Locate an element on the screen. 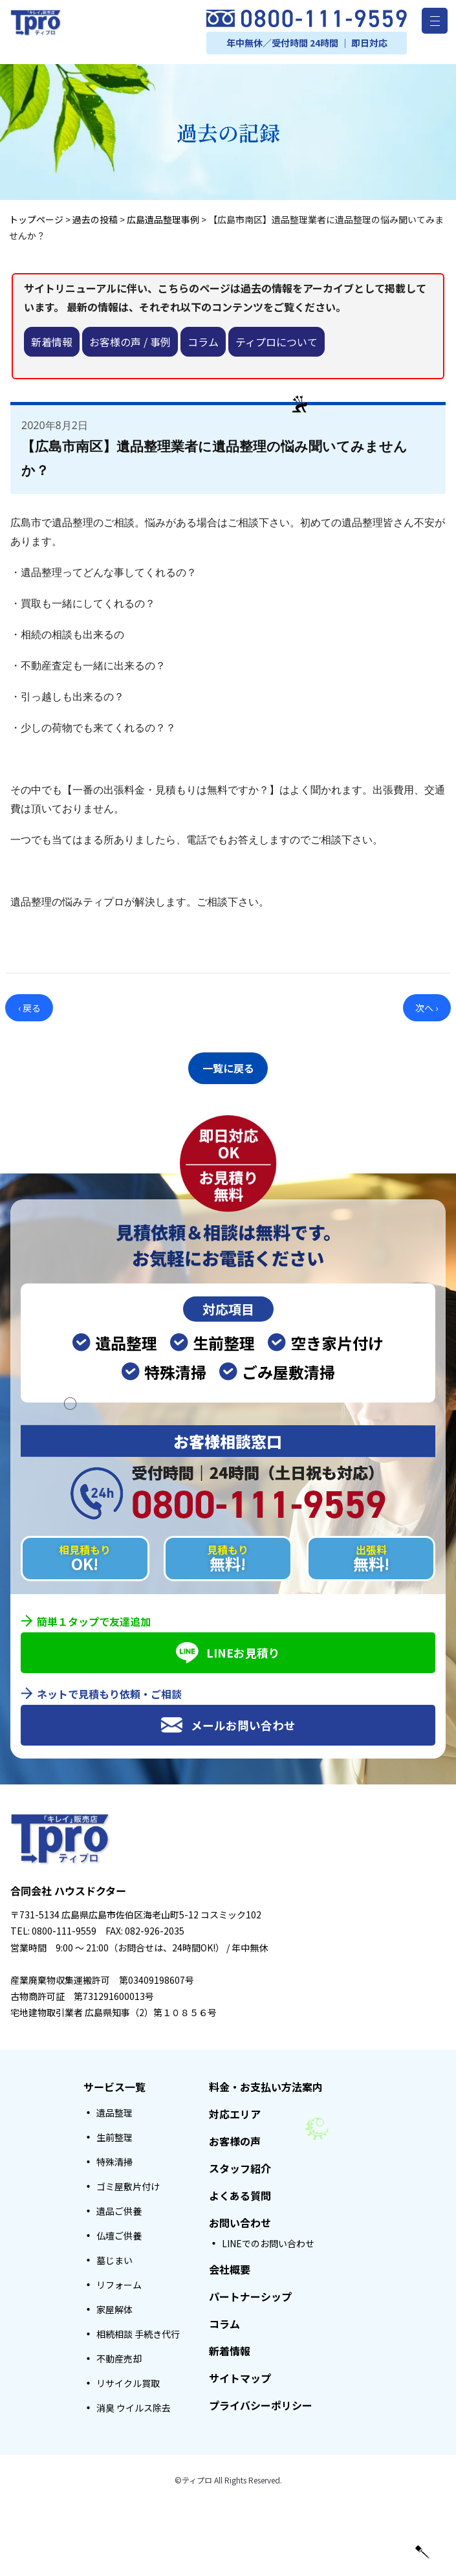  indicates defeated enemy or fallen character is located at coordinates (299, 403).